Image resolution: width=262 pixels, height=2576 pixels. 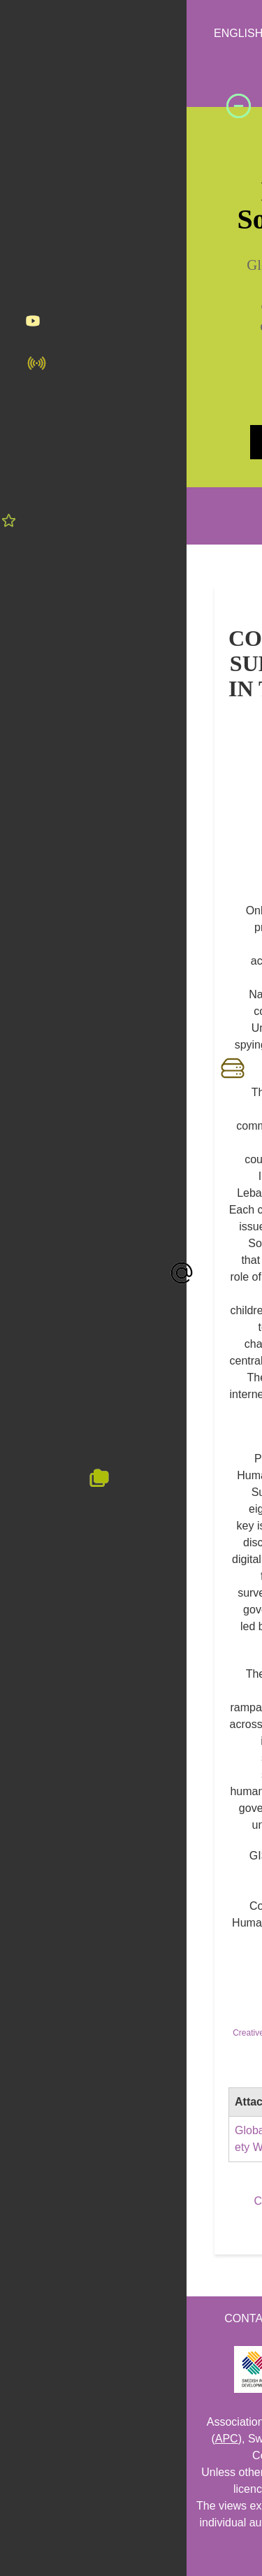 I want to click on add item to favorites, so click(x=8, y=520).